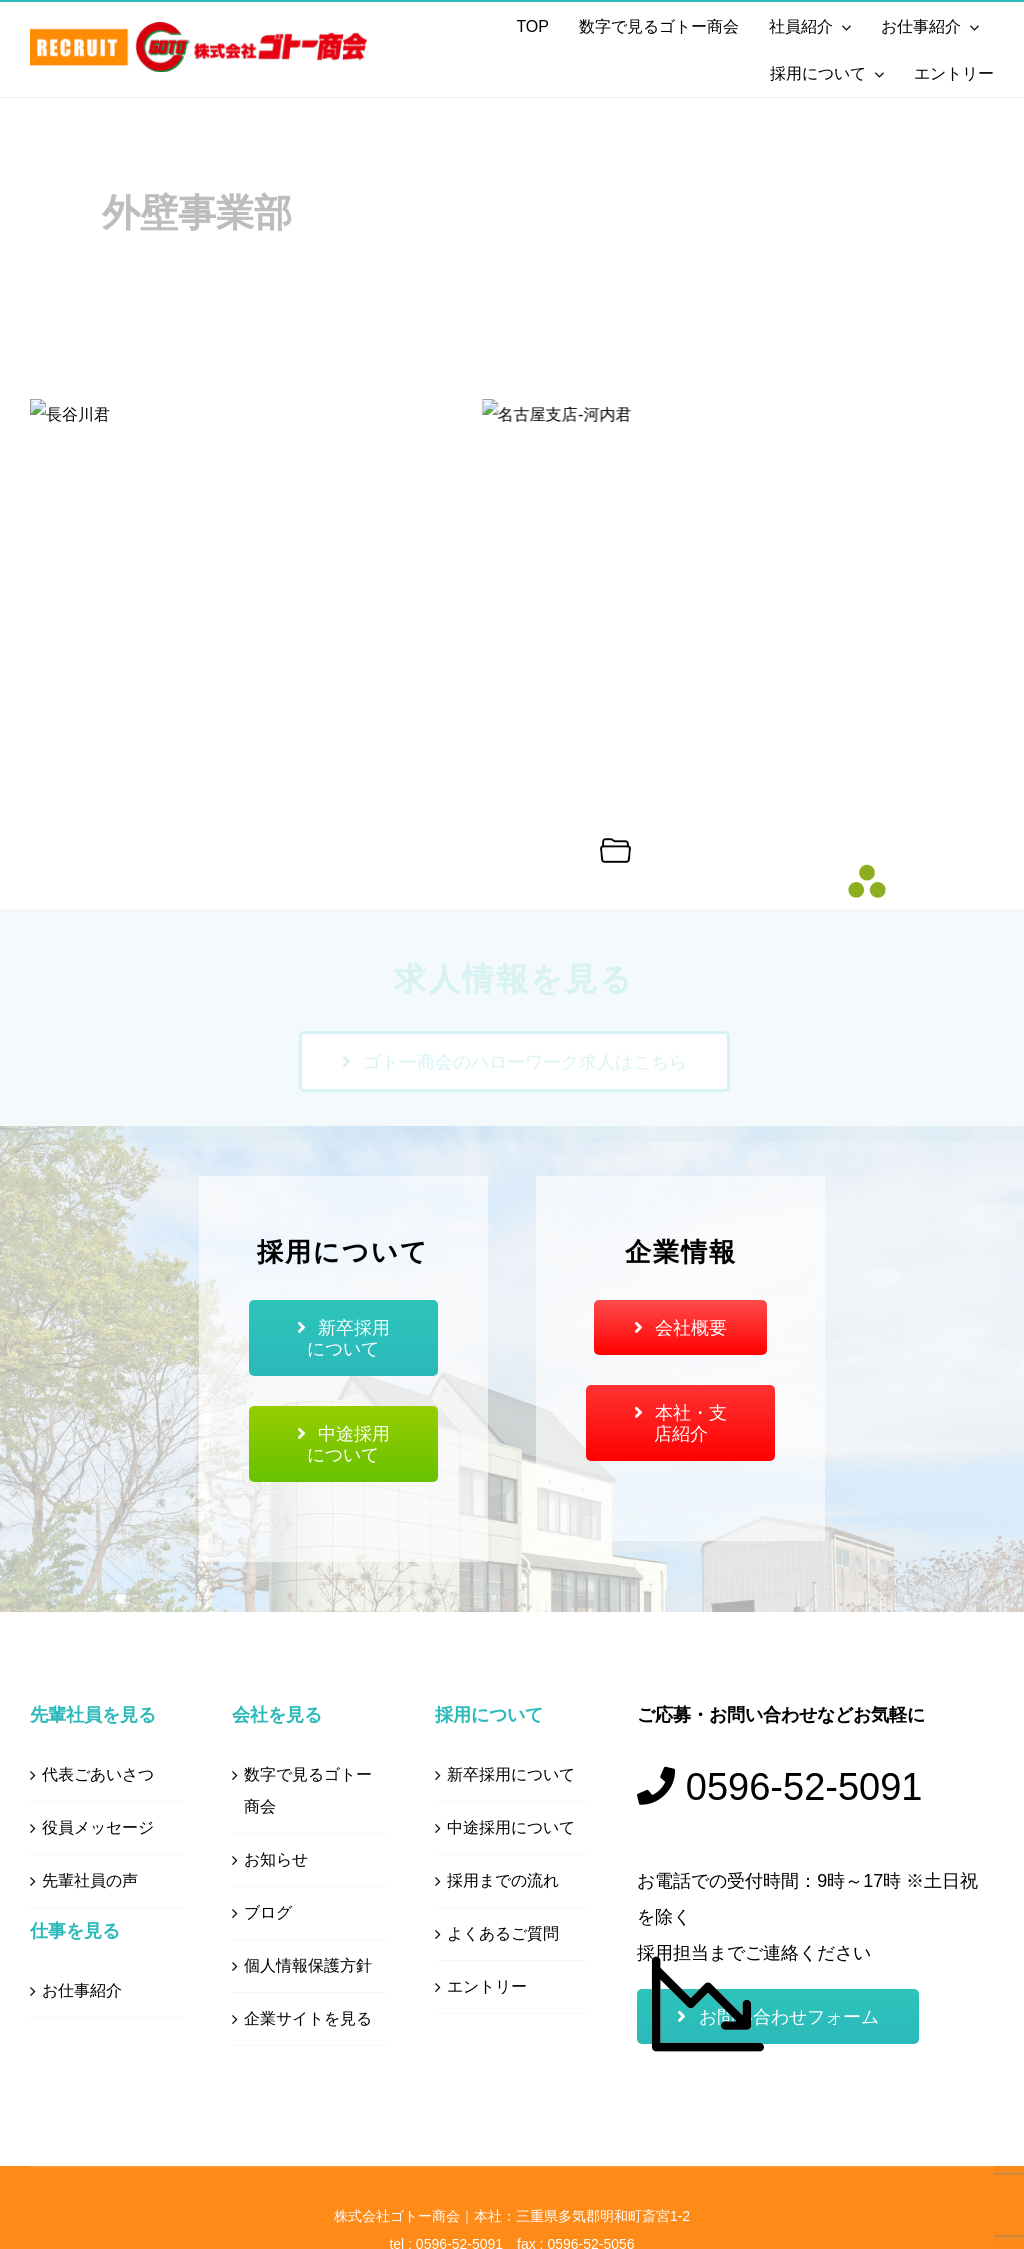 This screenshot has width=1024, height=2249. I want to click on view grouped items or collections, so click(867, 882).